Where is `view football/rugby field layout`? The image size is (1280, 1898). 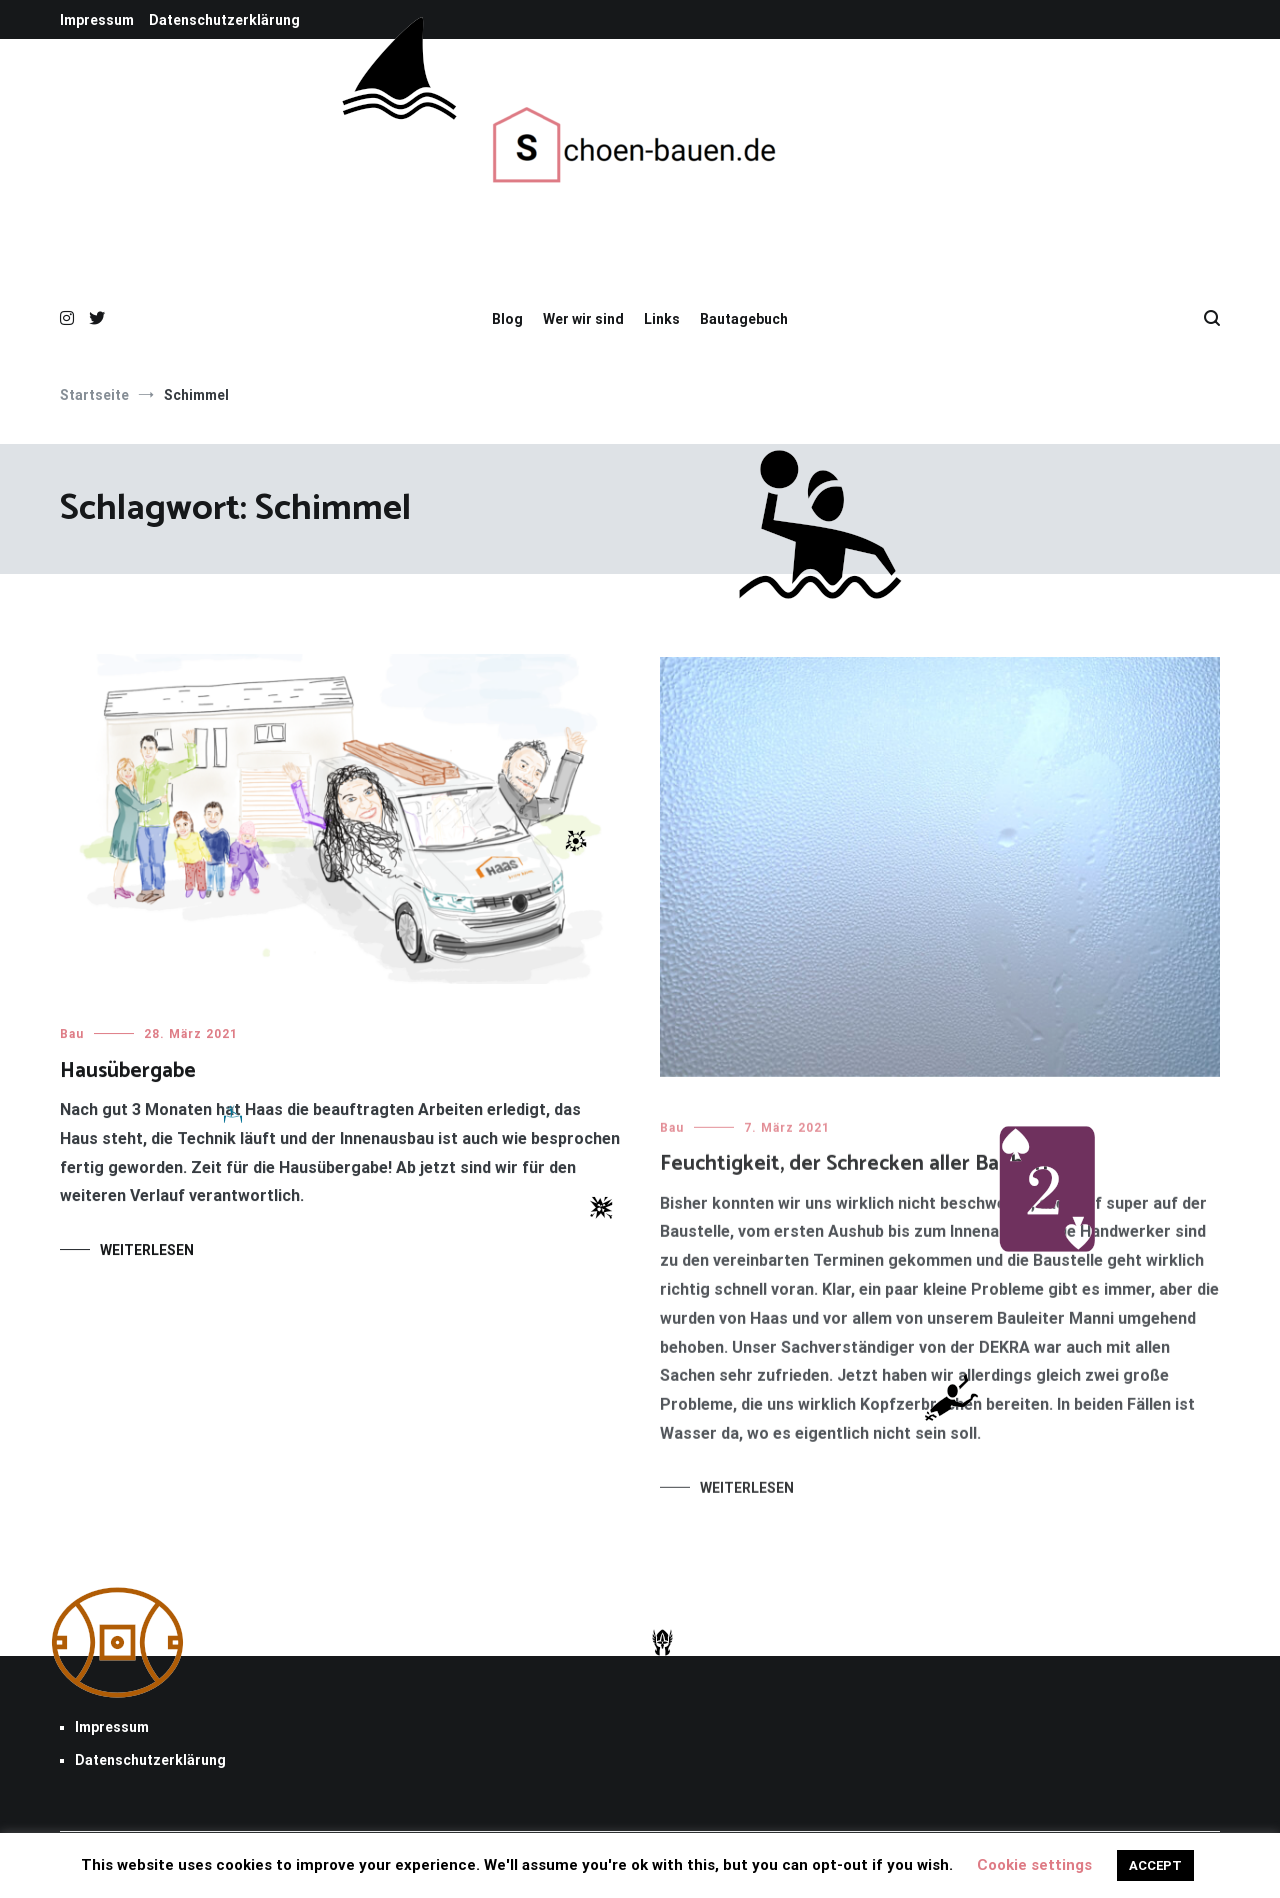 view football/rugby field layout is located at coordinates (117, 1642).